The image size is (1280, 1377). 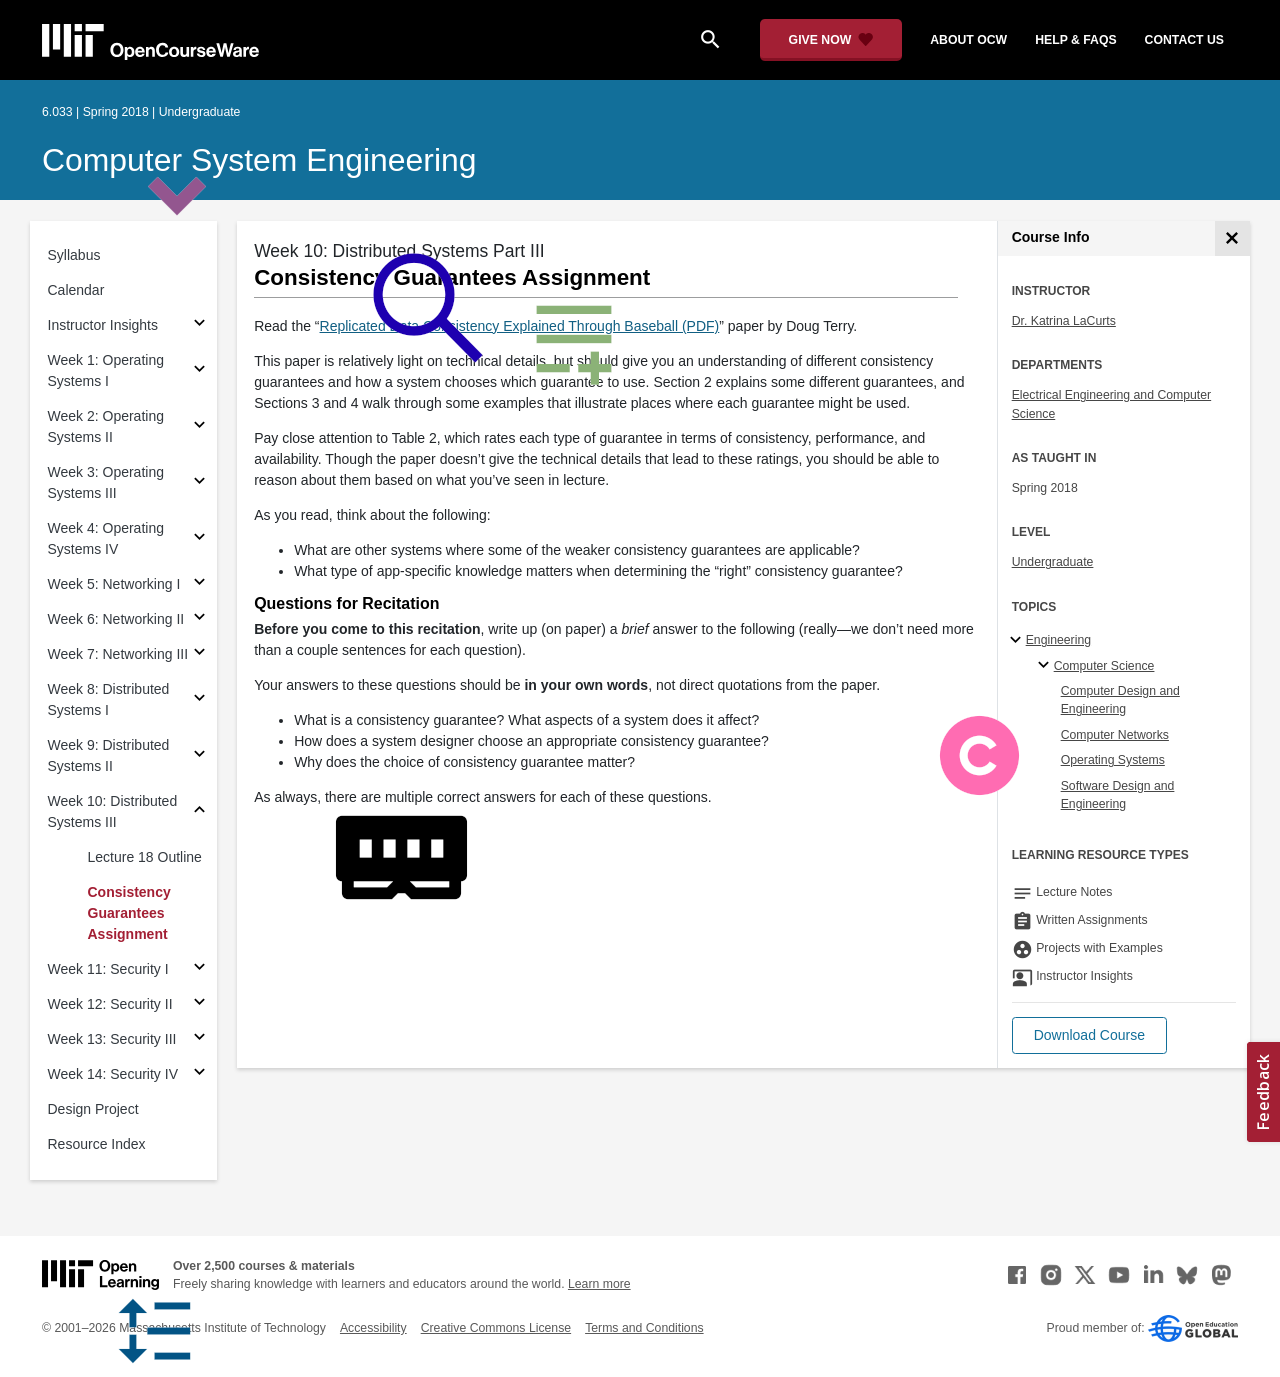 What do you see at coordinates (401, 857) in the screenshot?
I see `view RAM or memory usage` at bounding box center [401, 857].